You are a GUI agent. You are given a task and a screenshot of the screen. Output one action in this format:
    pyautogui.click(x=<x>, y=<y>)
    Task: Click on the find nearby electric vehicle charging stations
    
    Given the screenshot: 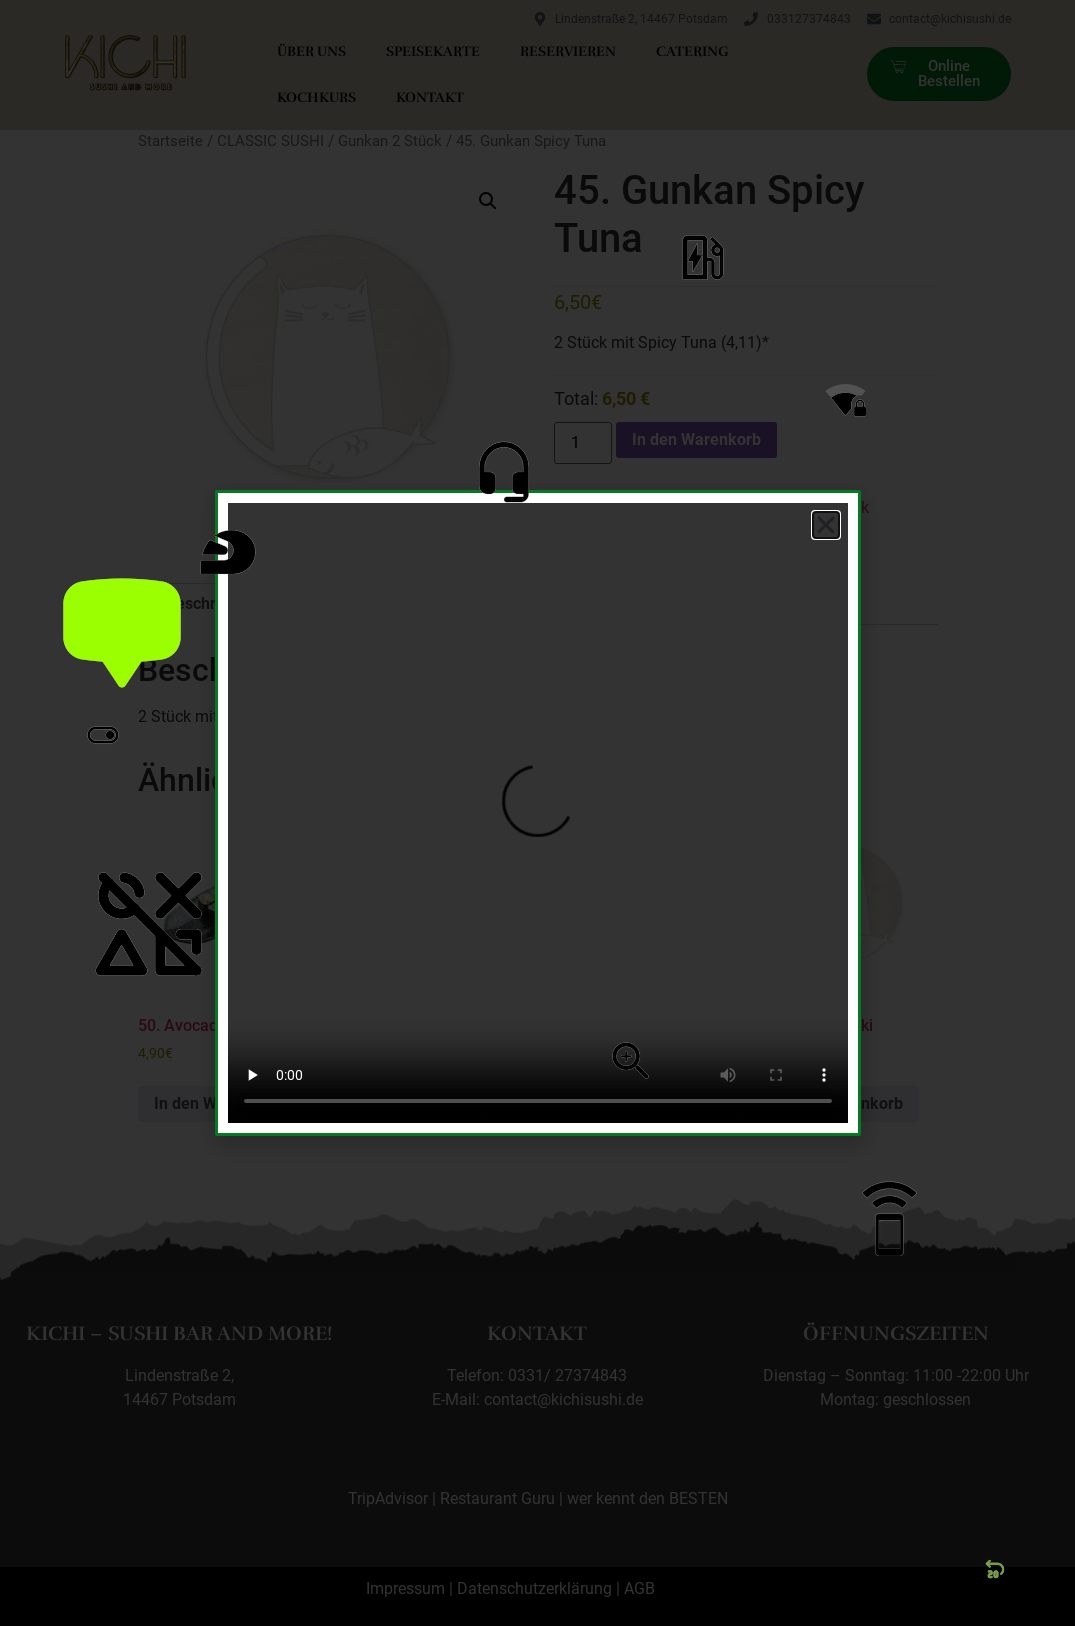 What is the action you would take?
    pyautogui.click(x=702, y=257)
    